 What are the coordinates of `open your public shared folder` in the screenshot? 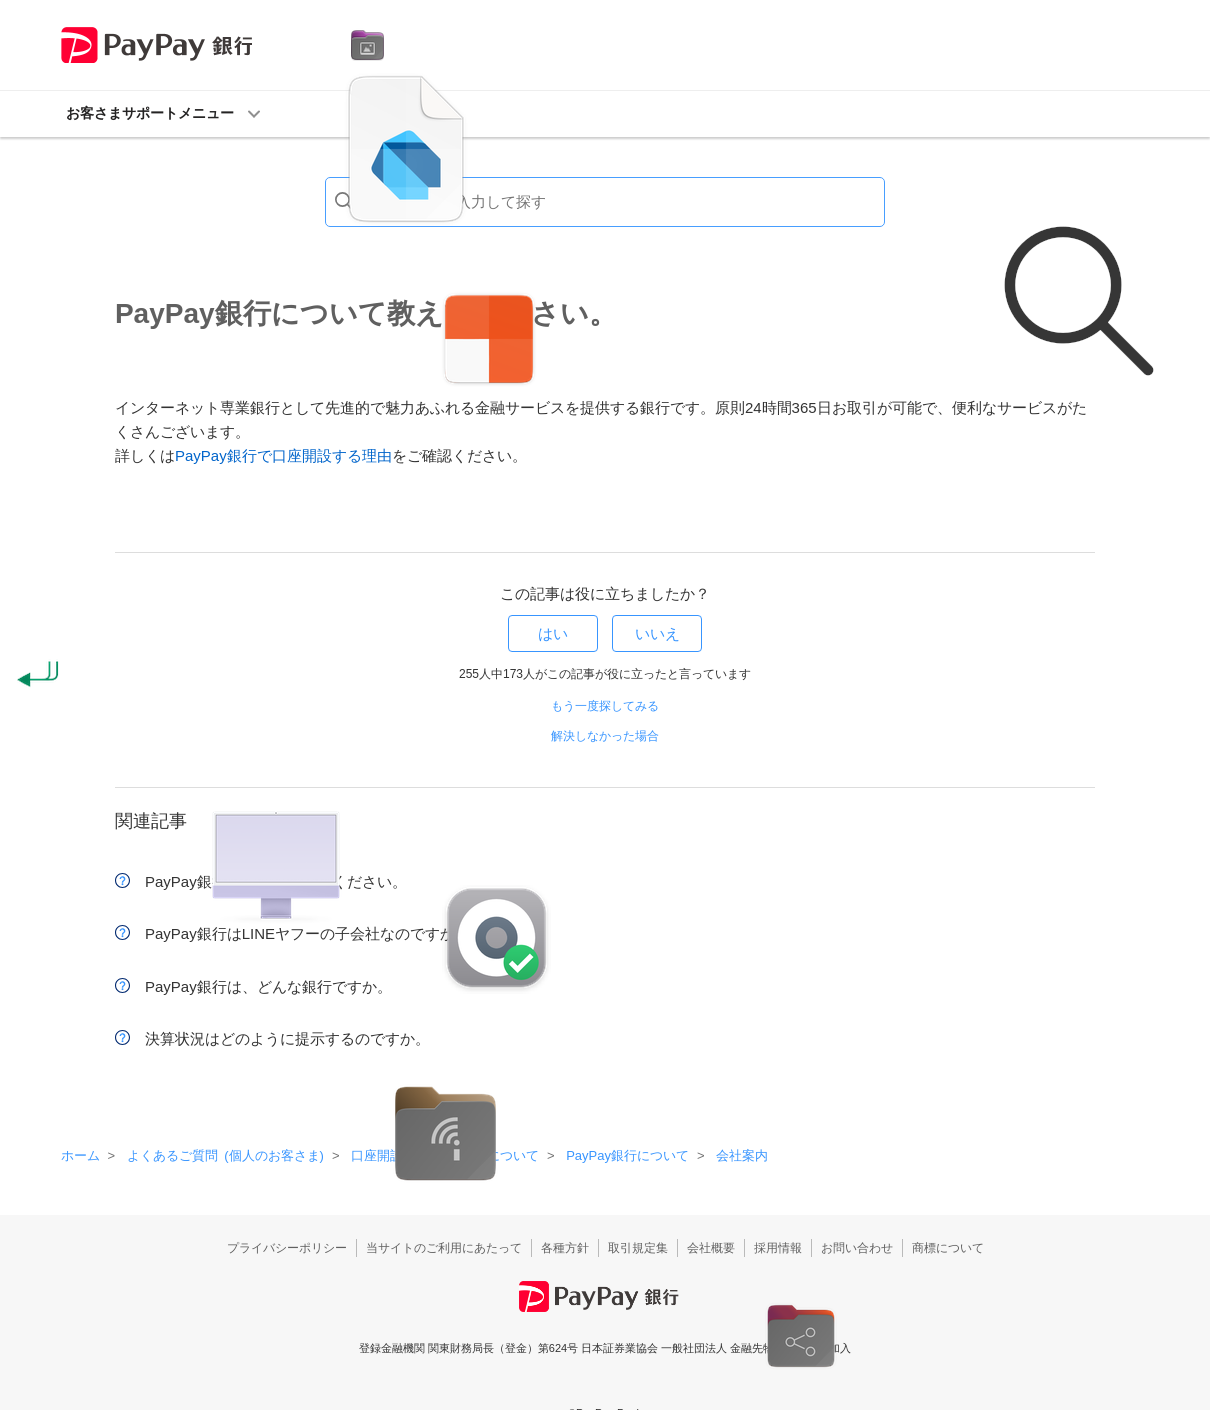 It's located at (801, 1336).